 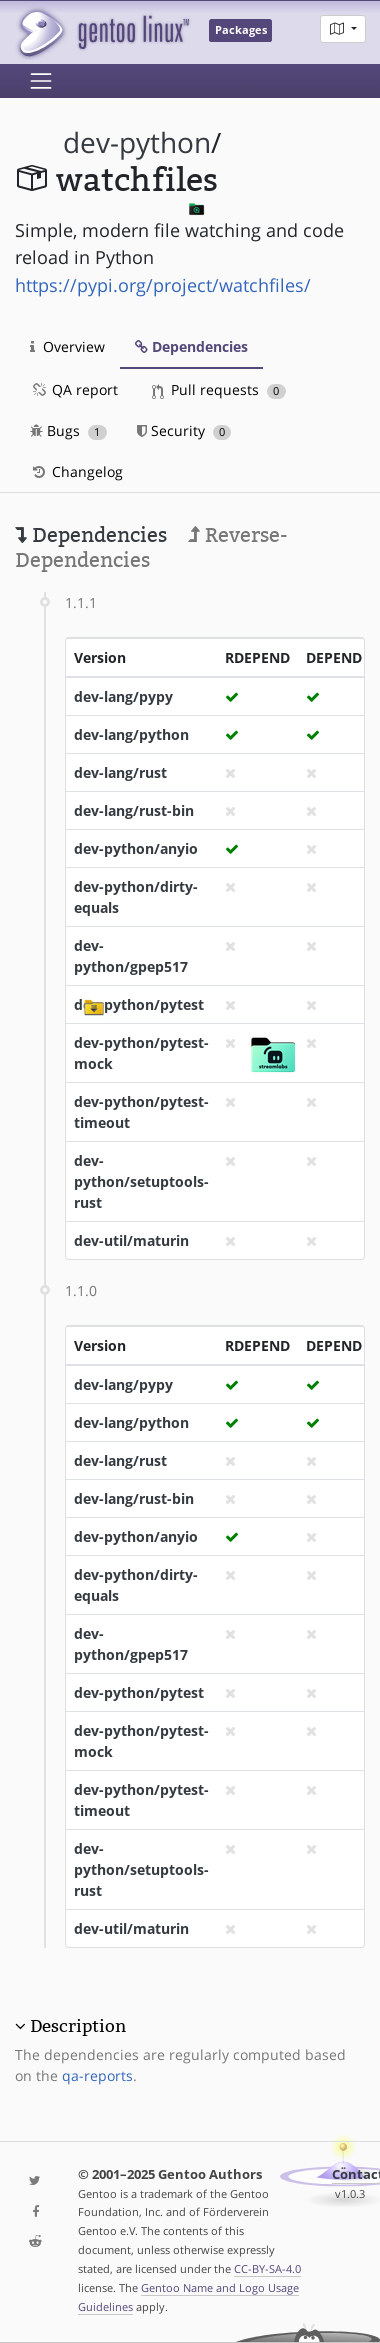 What do you see at coordinates (196, 209) in the screenshot?
I see `open wondershare wutsapper application folder` at bounding box center [196, 209].